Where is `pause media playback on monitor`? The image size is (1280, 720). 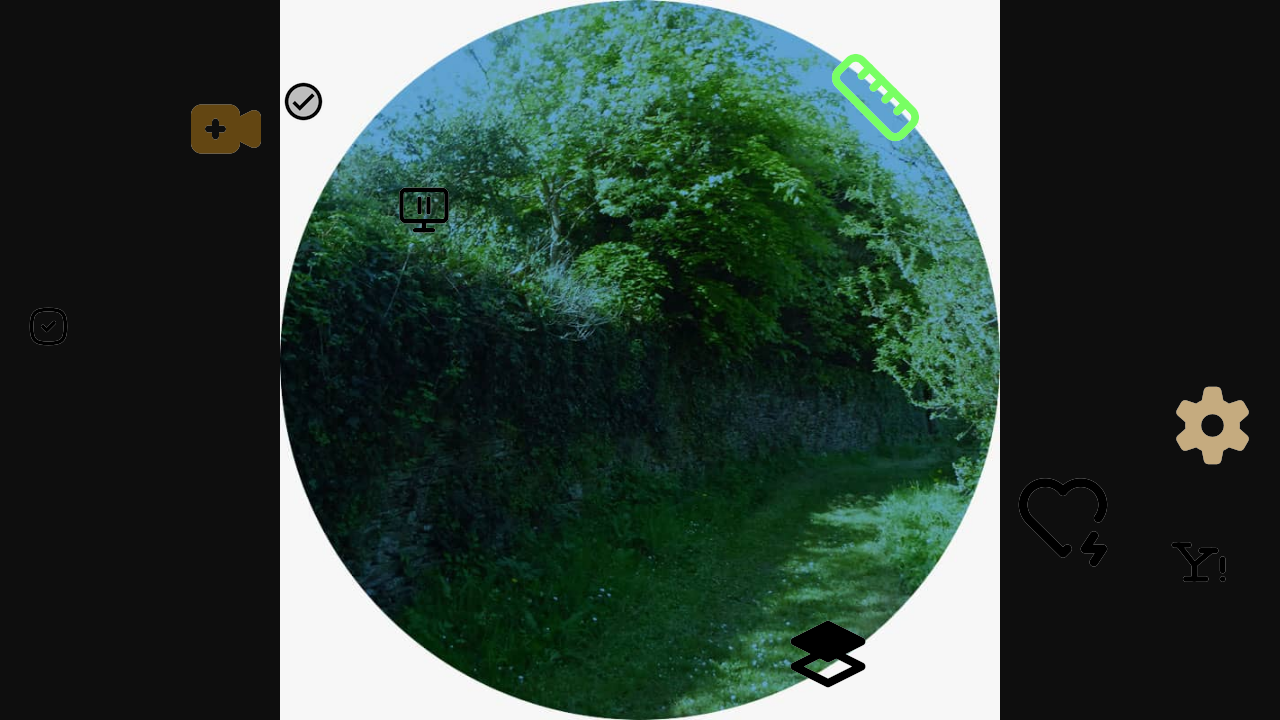 pause media playback on monitor is located at coordinates (424, 210).